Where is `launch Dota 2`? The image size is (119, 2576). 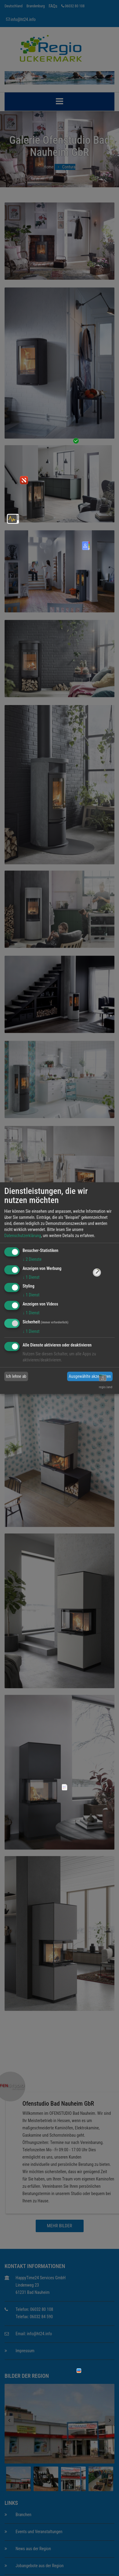 launch Dota 2 is located at coordinates (24, 480).